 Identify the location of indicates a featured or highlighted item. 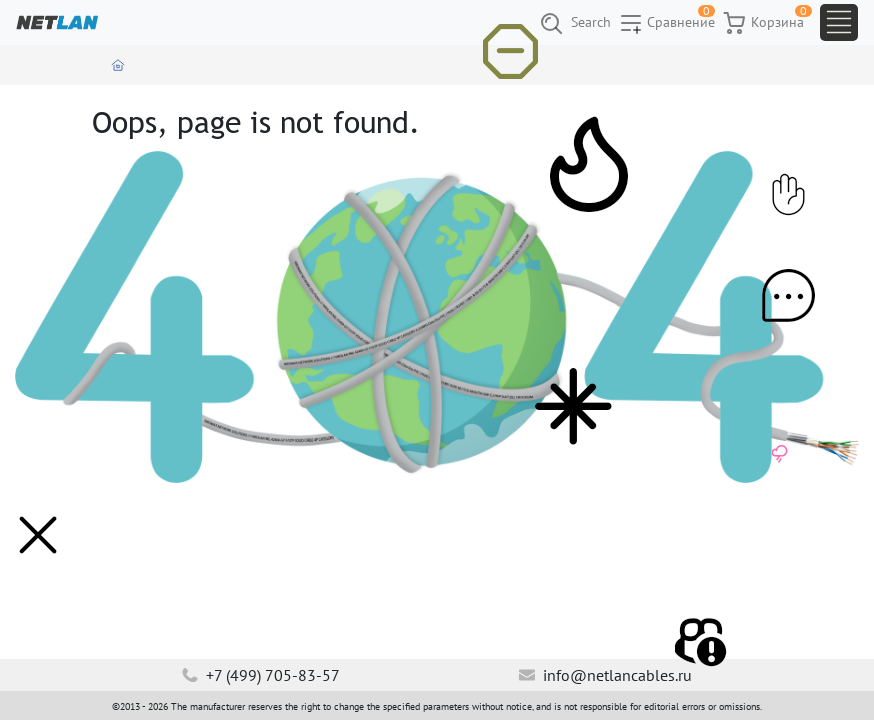
(574, 407).